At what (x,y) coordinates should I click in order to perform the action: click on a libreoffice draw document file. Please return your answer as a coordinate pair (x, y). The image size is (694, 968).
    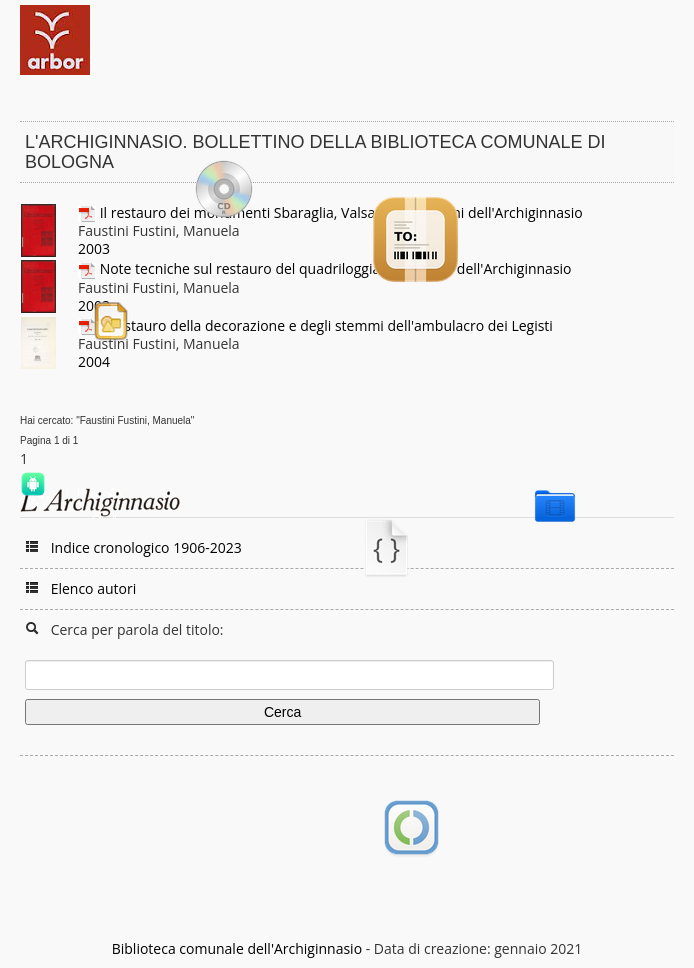
    Looking at the image, I should click on (111, 321).